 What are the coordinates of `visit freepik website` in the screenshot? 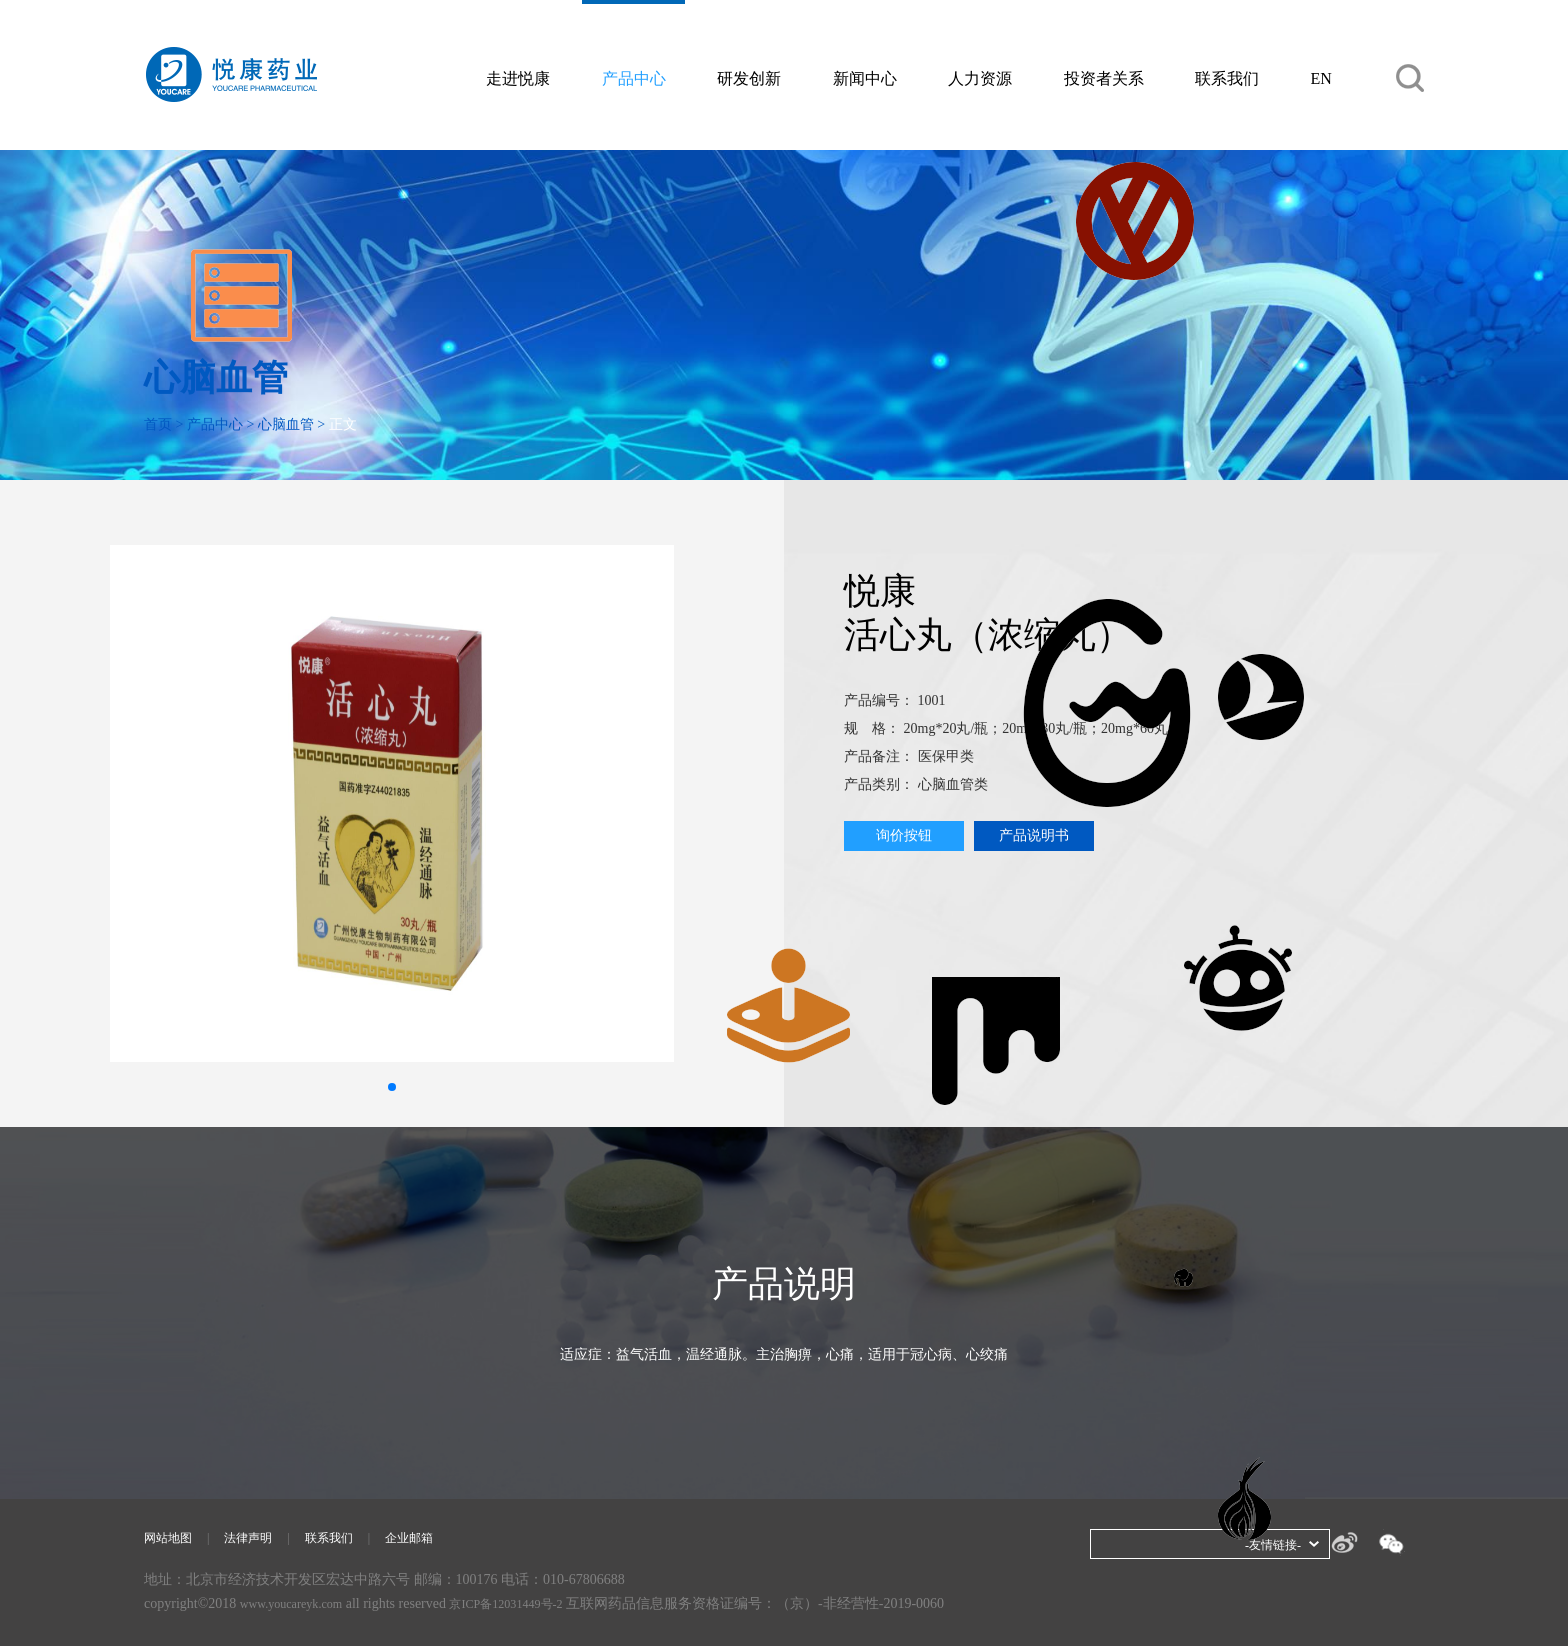 It's located at (1238, 978).